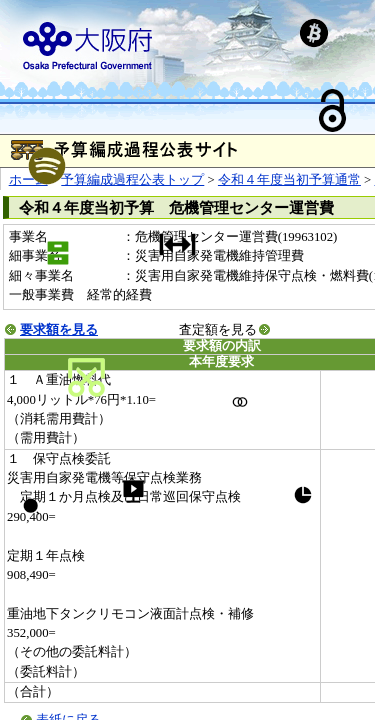 Image resolution: width=375 pixels, height=720 pixels. Describe the element at coordinates (303, 495) in the screenshot. I see `view analytics or statistics breakdown` at that location.